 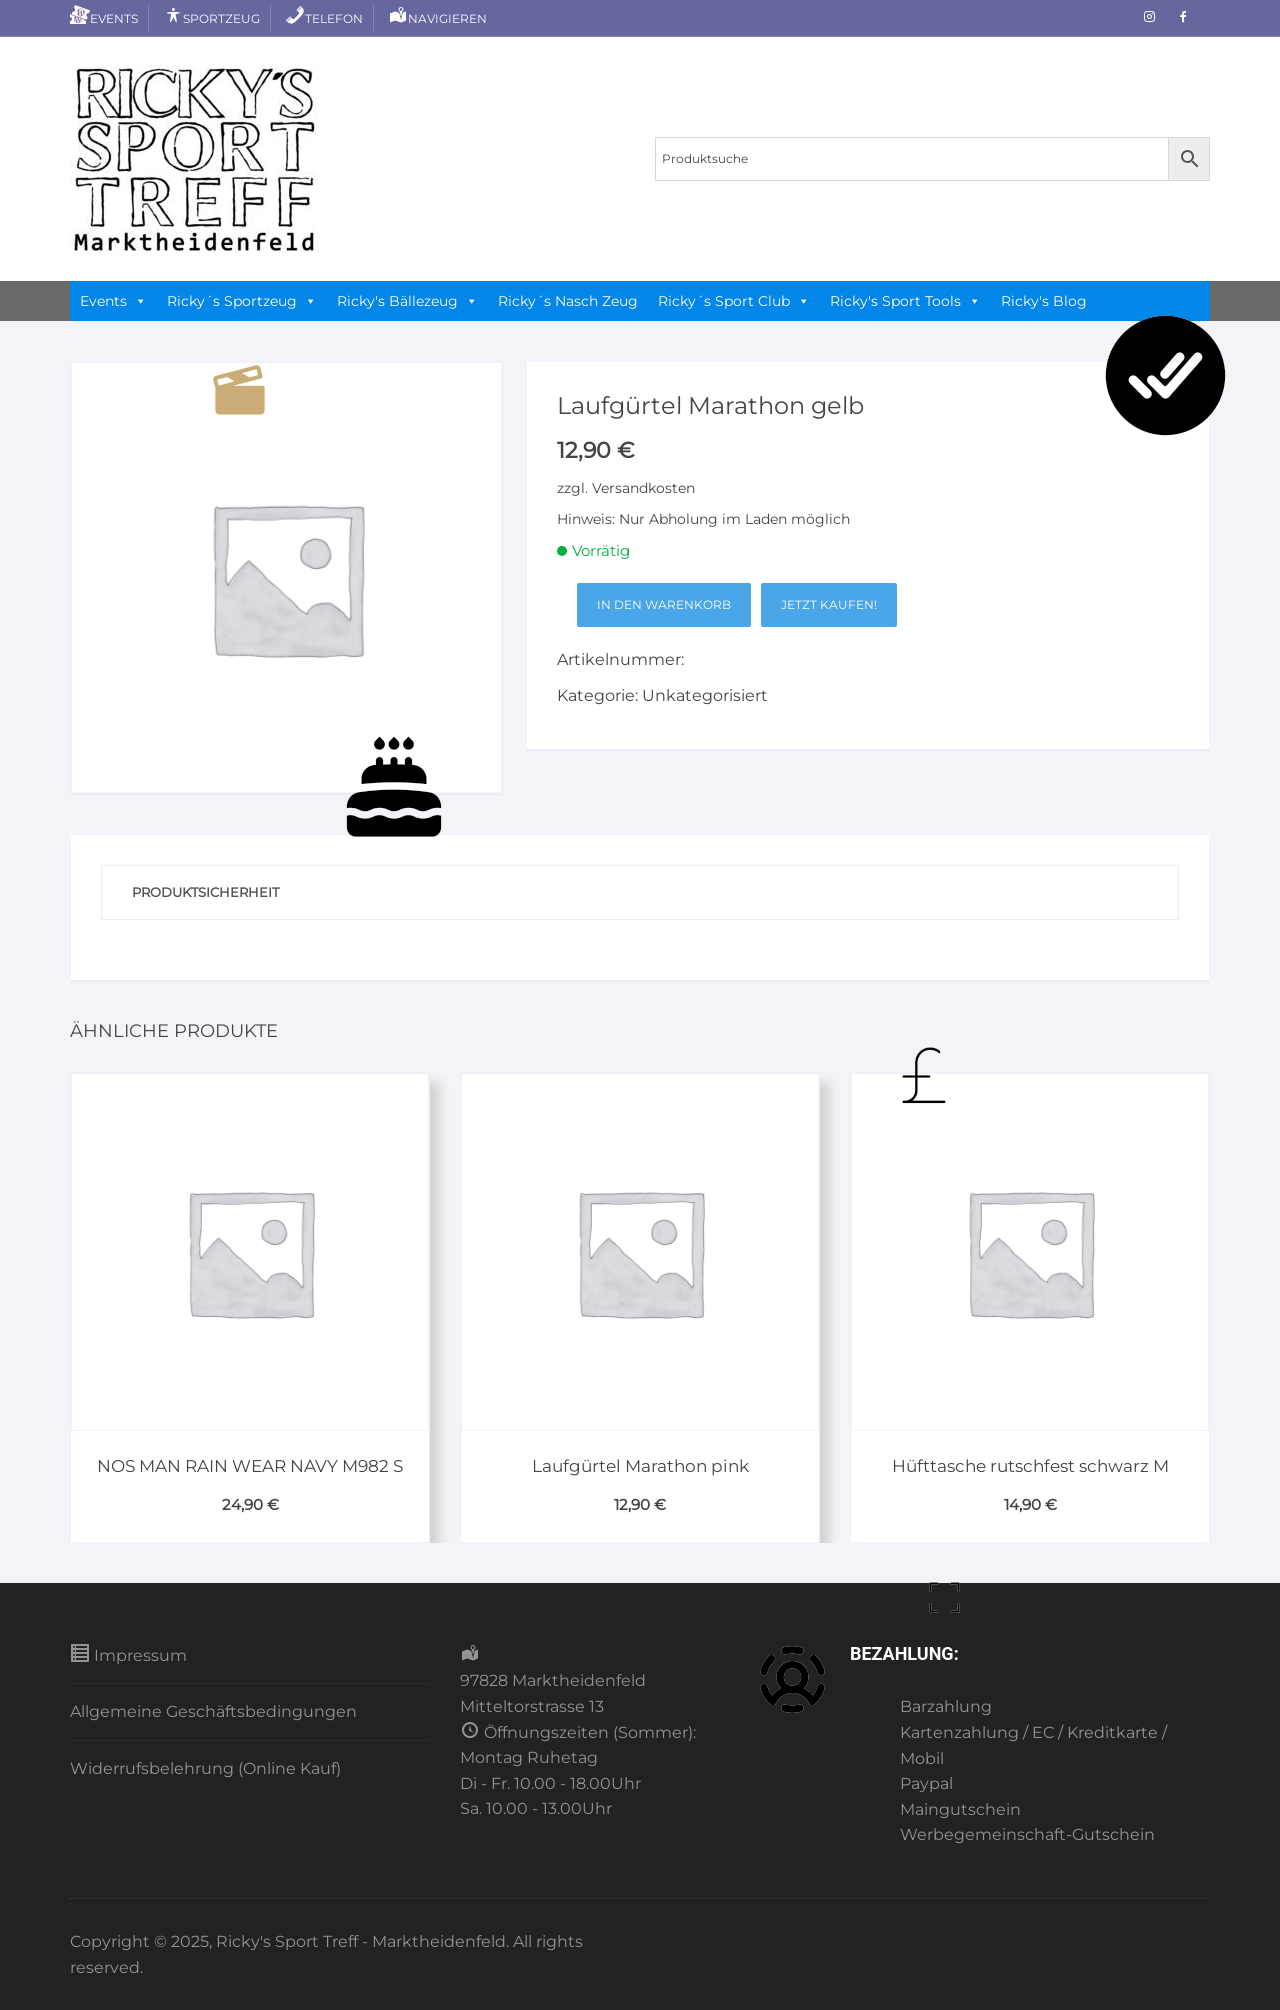 What do you see at coordinates (792, 1679) in the screenshot?
I see `incomplete or pending user profile` at bounding box center [792, 1679].